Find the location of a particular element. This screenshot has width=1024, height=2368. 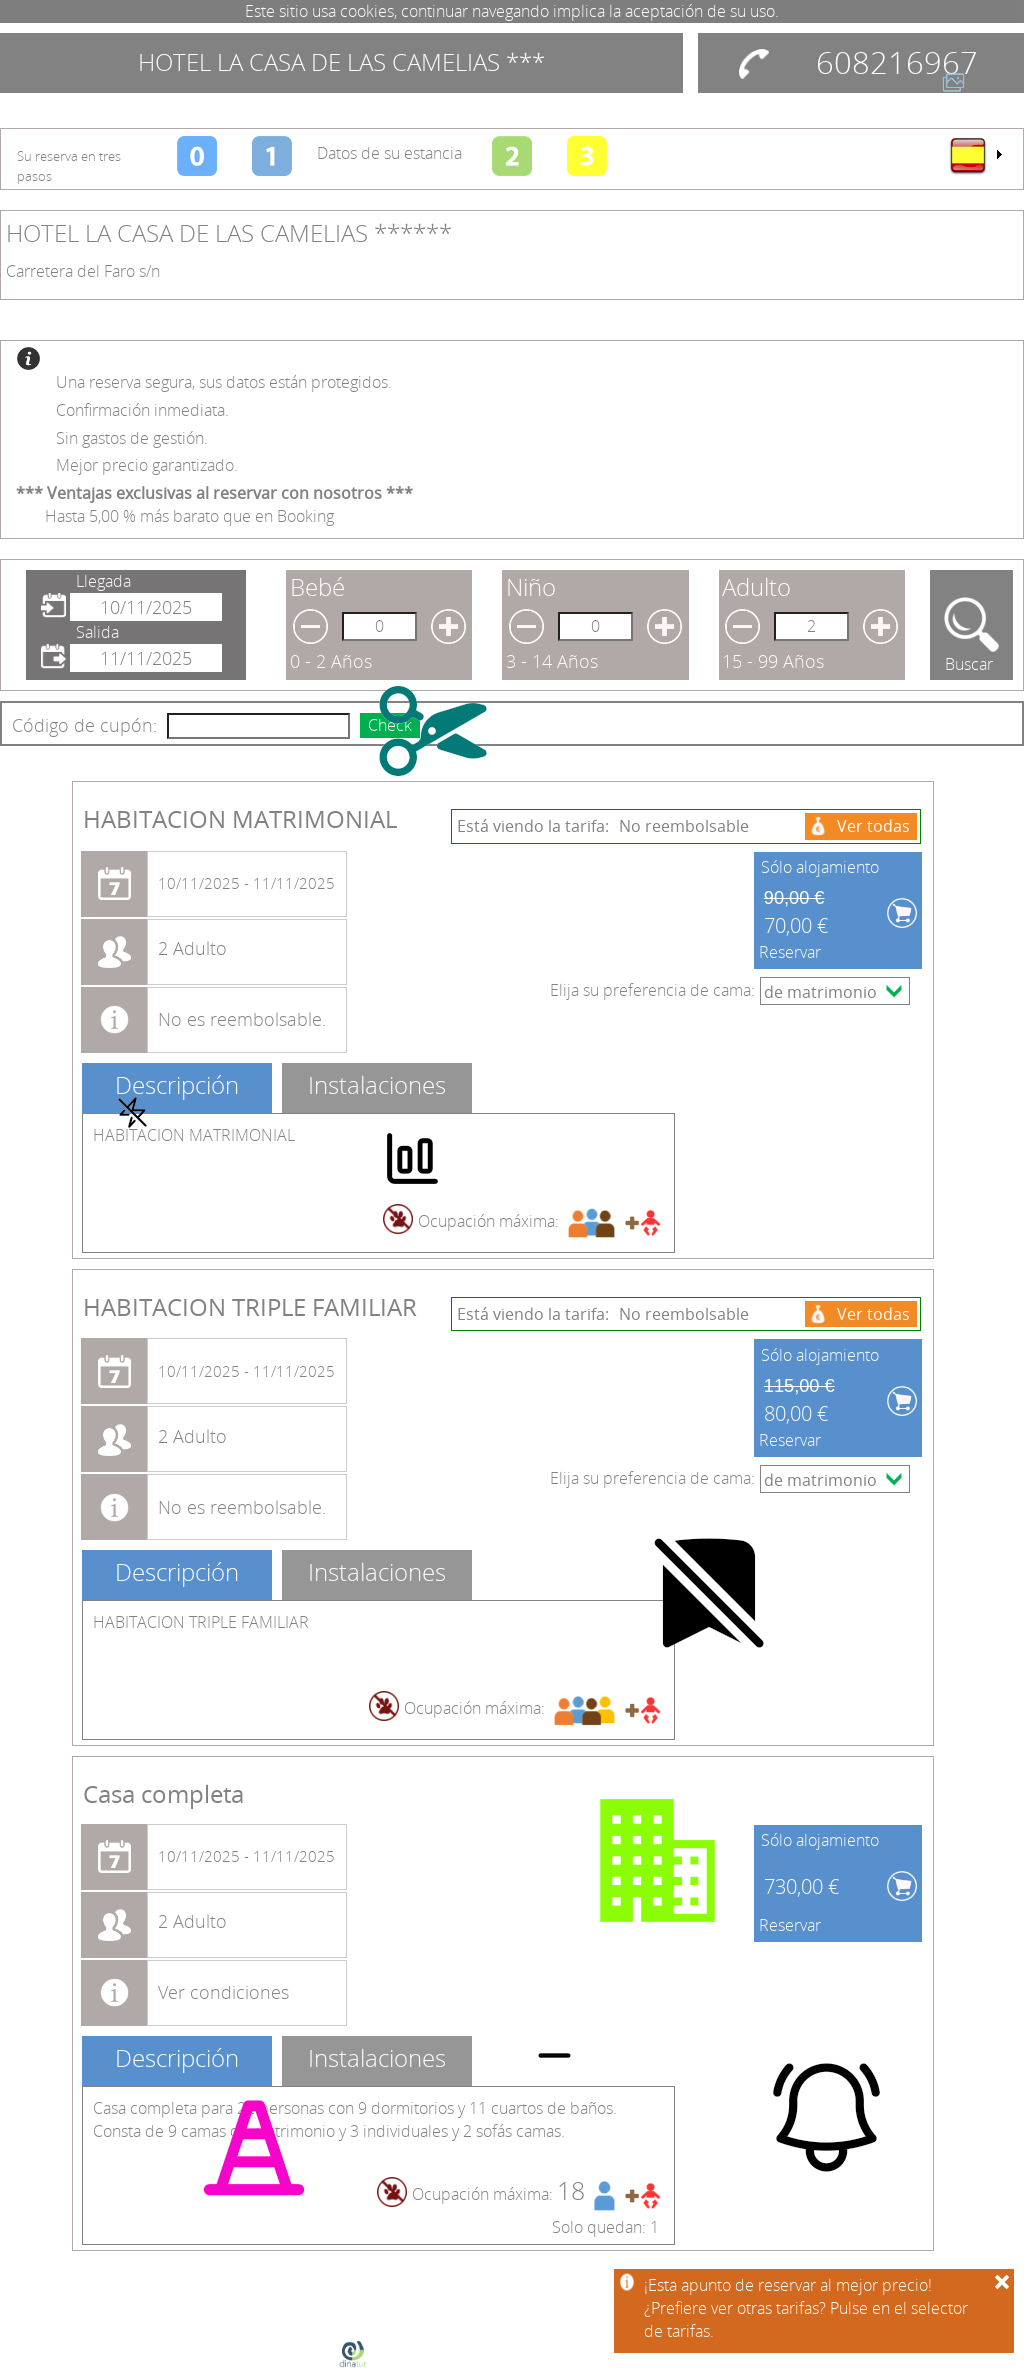

view photo gallery is located at coordinates (953, 82).